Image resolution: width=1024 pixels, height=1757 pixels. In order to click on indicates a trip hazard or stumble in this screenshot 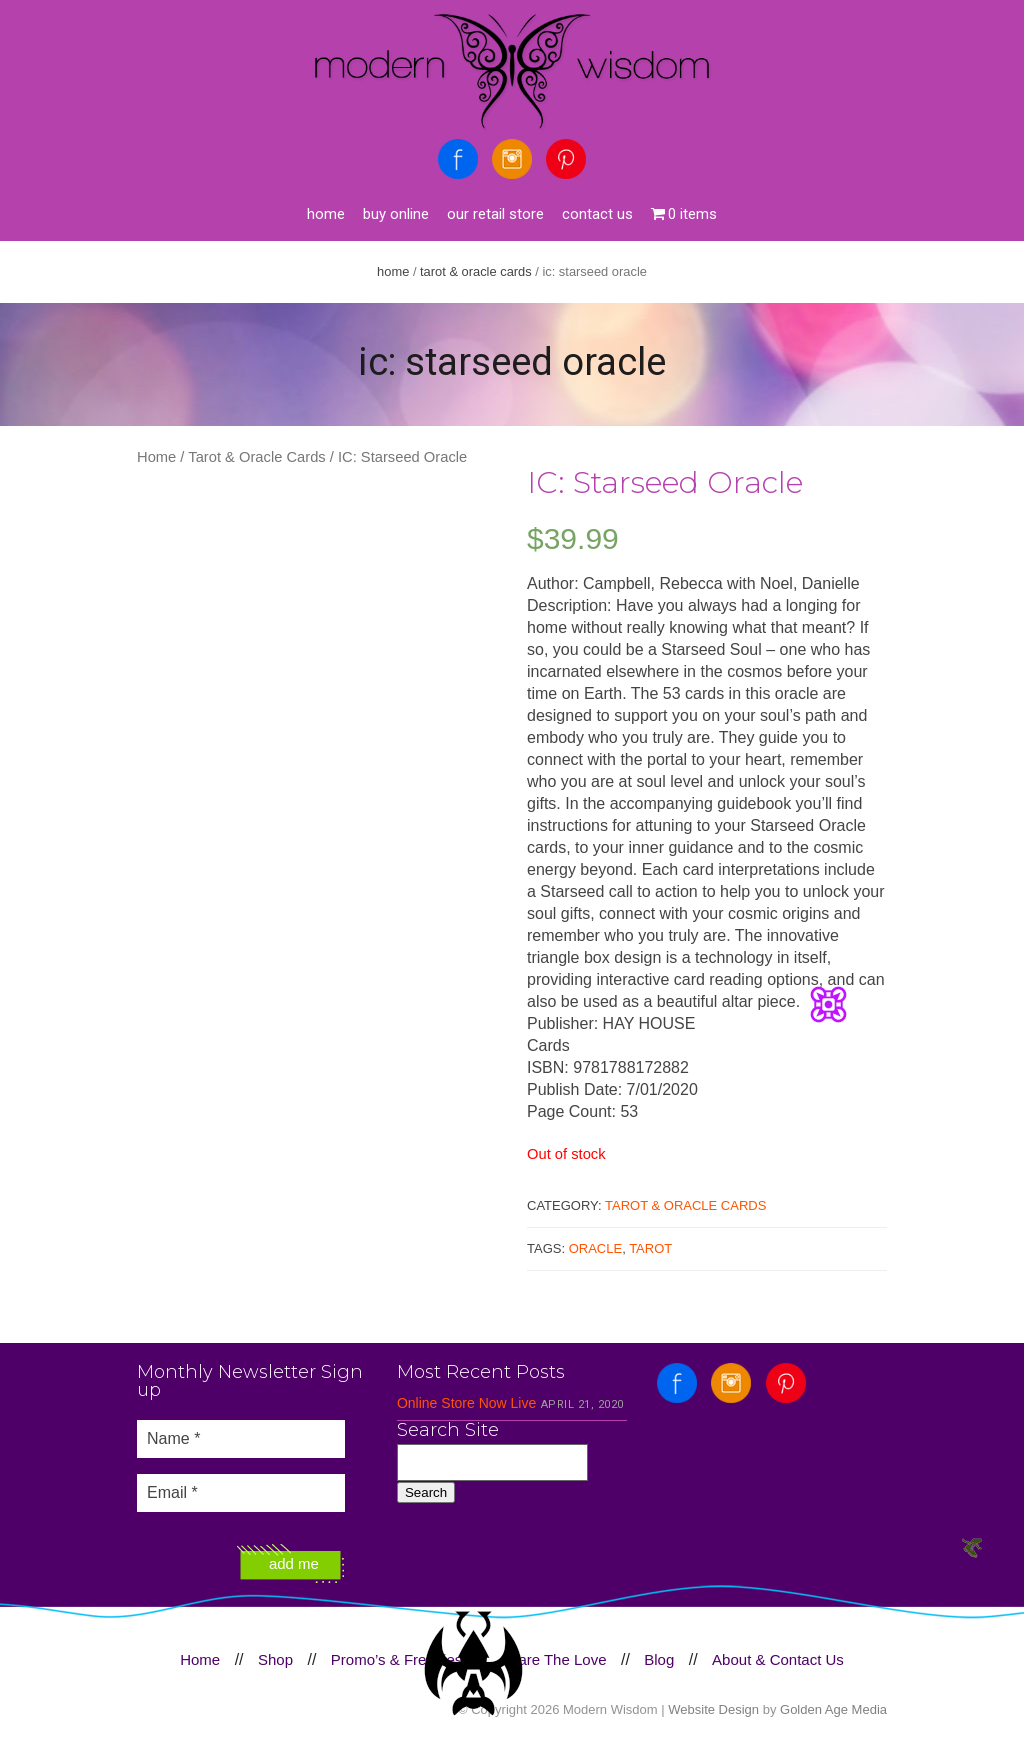, I will do `click(972, 1548)`.